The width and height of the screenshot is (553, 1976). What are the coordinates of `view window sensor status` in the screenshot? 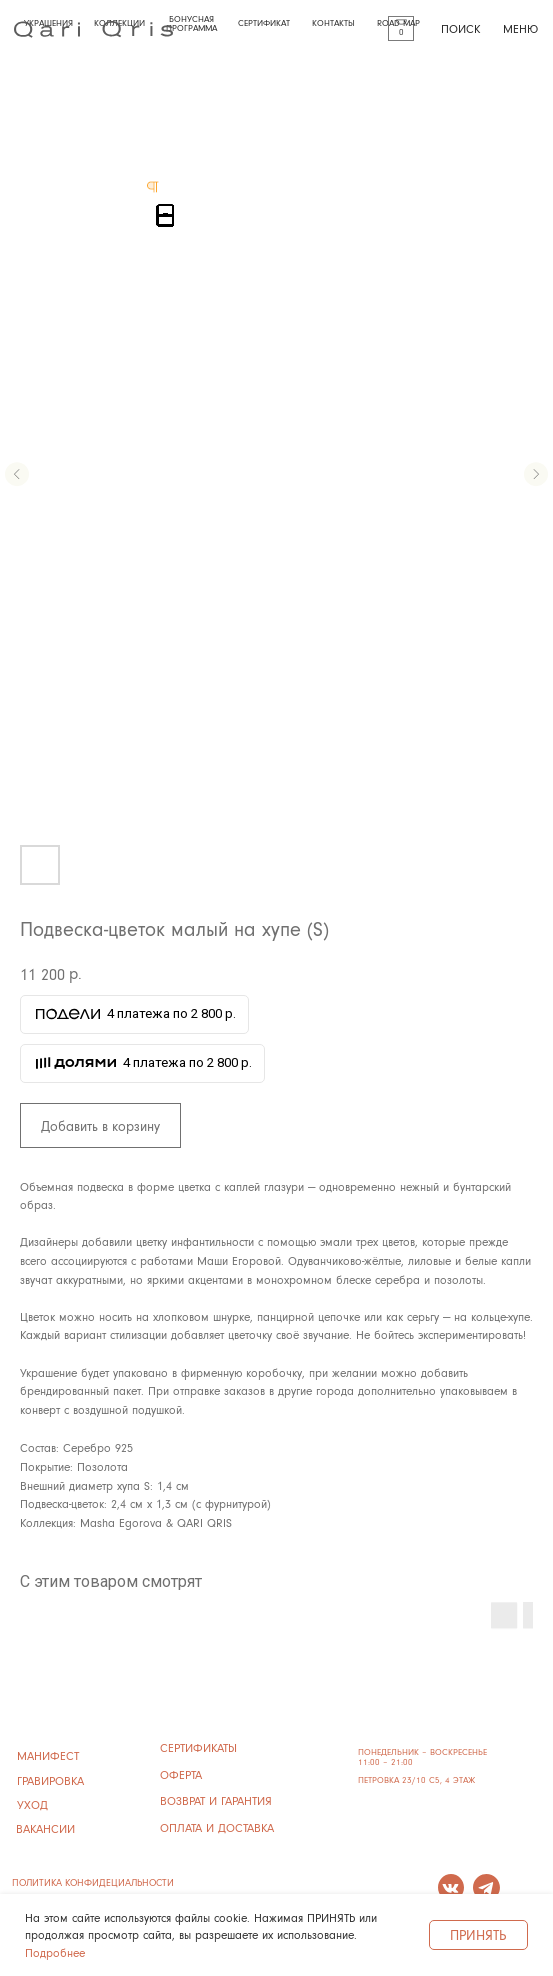 It's located at (165, 215).